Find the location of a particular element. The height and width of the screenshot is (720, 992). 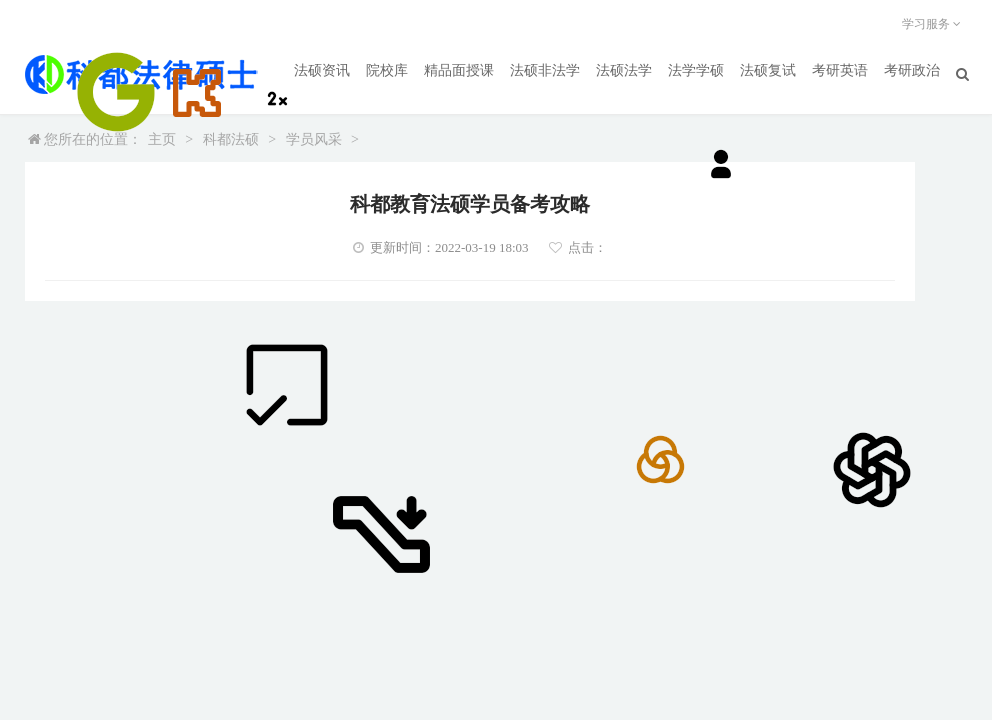

apply 2x multiplier to current value is located at coordinates (277, 98).